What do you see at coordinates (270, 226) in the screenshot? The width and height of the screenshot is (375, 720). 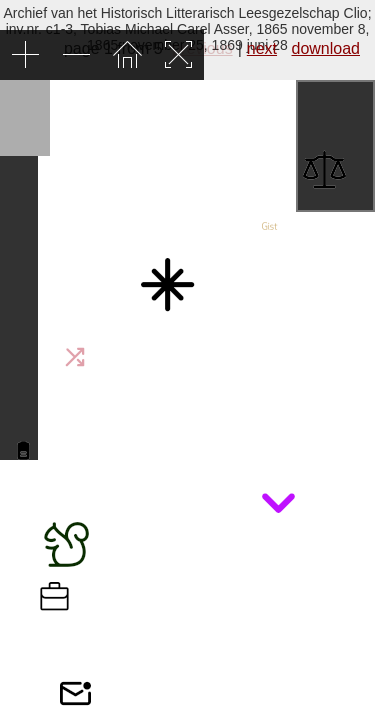 I see `navigate to GitHub Gist service` at bounding box center [270, 226].